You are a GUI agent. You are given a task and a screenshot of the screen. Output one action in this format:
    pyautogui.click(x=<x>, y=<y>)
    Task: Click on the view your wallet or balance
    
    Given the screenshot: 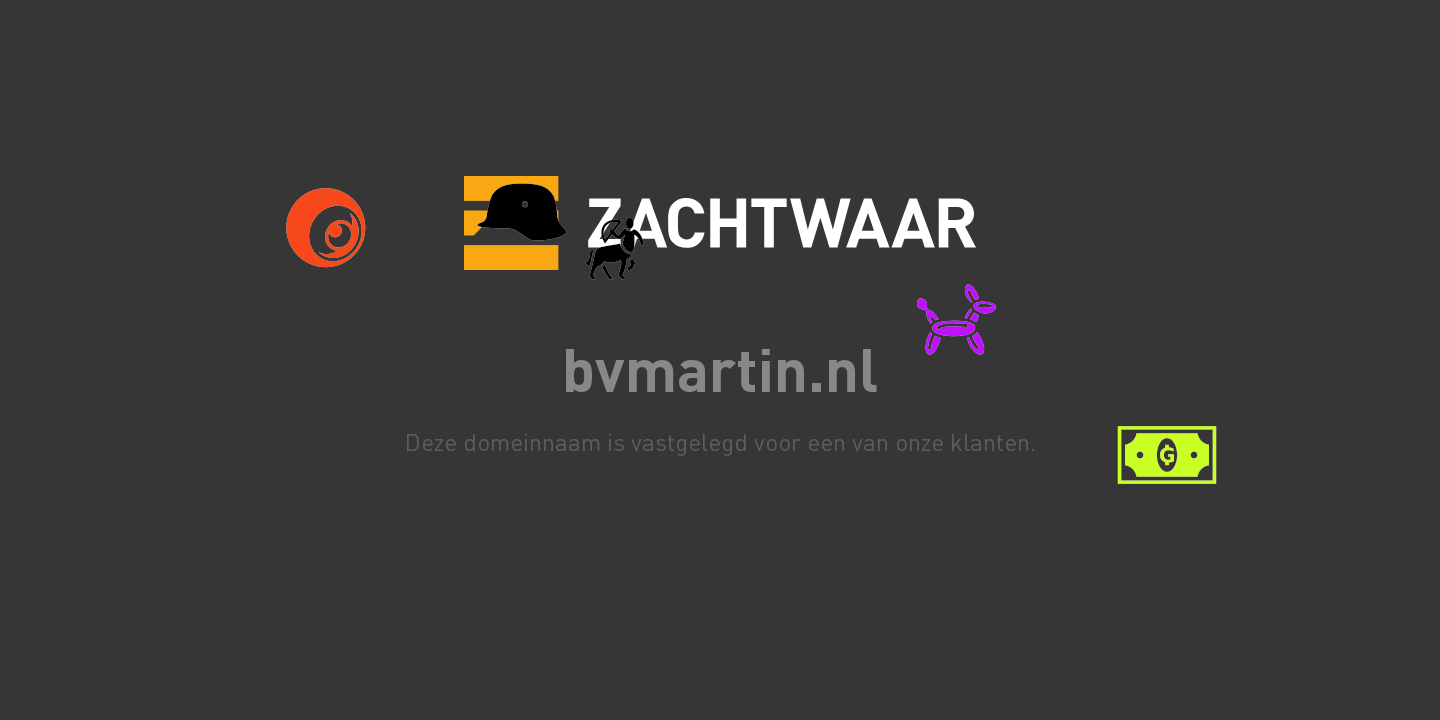 What is the action you would take?
    pyautogui.click(x=1167, y=455)
    